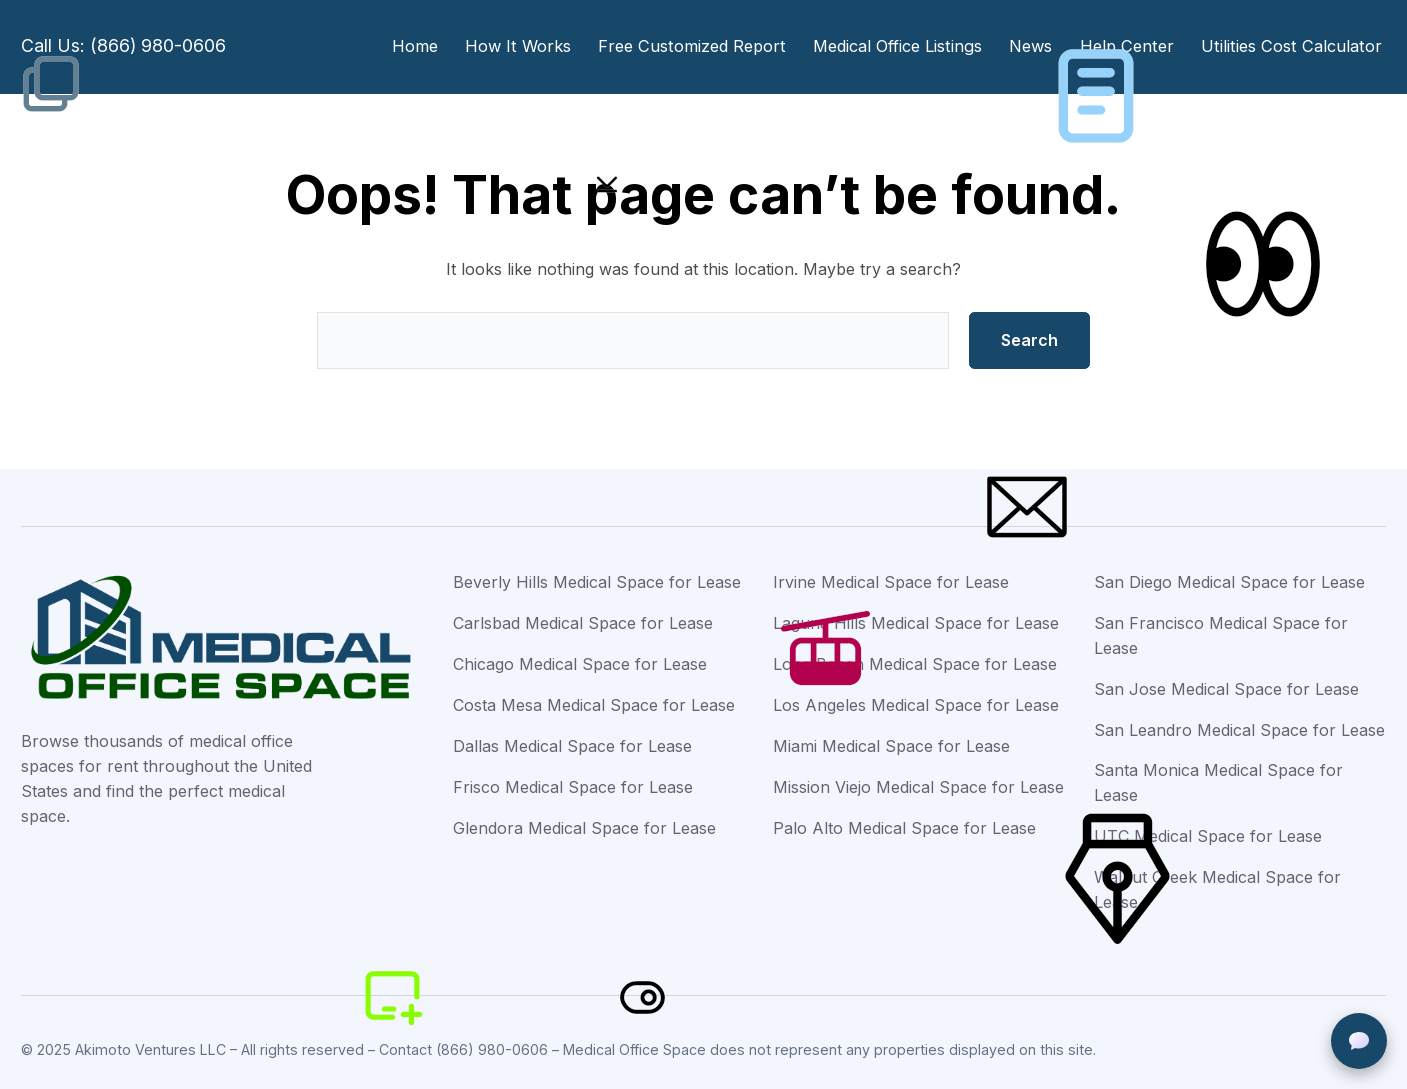  Describe the element at coordinates (1117, 874) in the screenshot. I see `access drawing or illustration tools` at that location.